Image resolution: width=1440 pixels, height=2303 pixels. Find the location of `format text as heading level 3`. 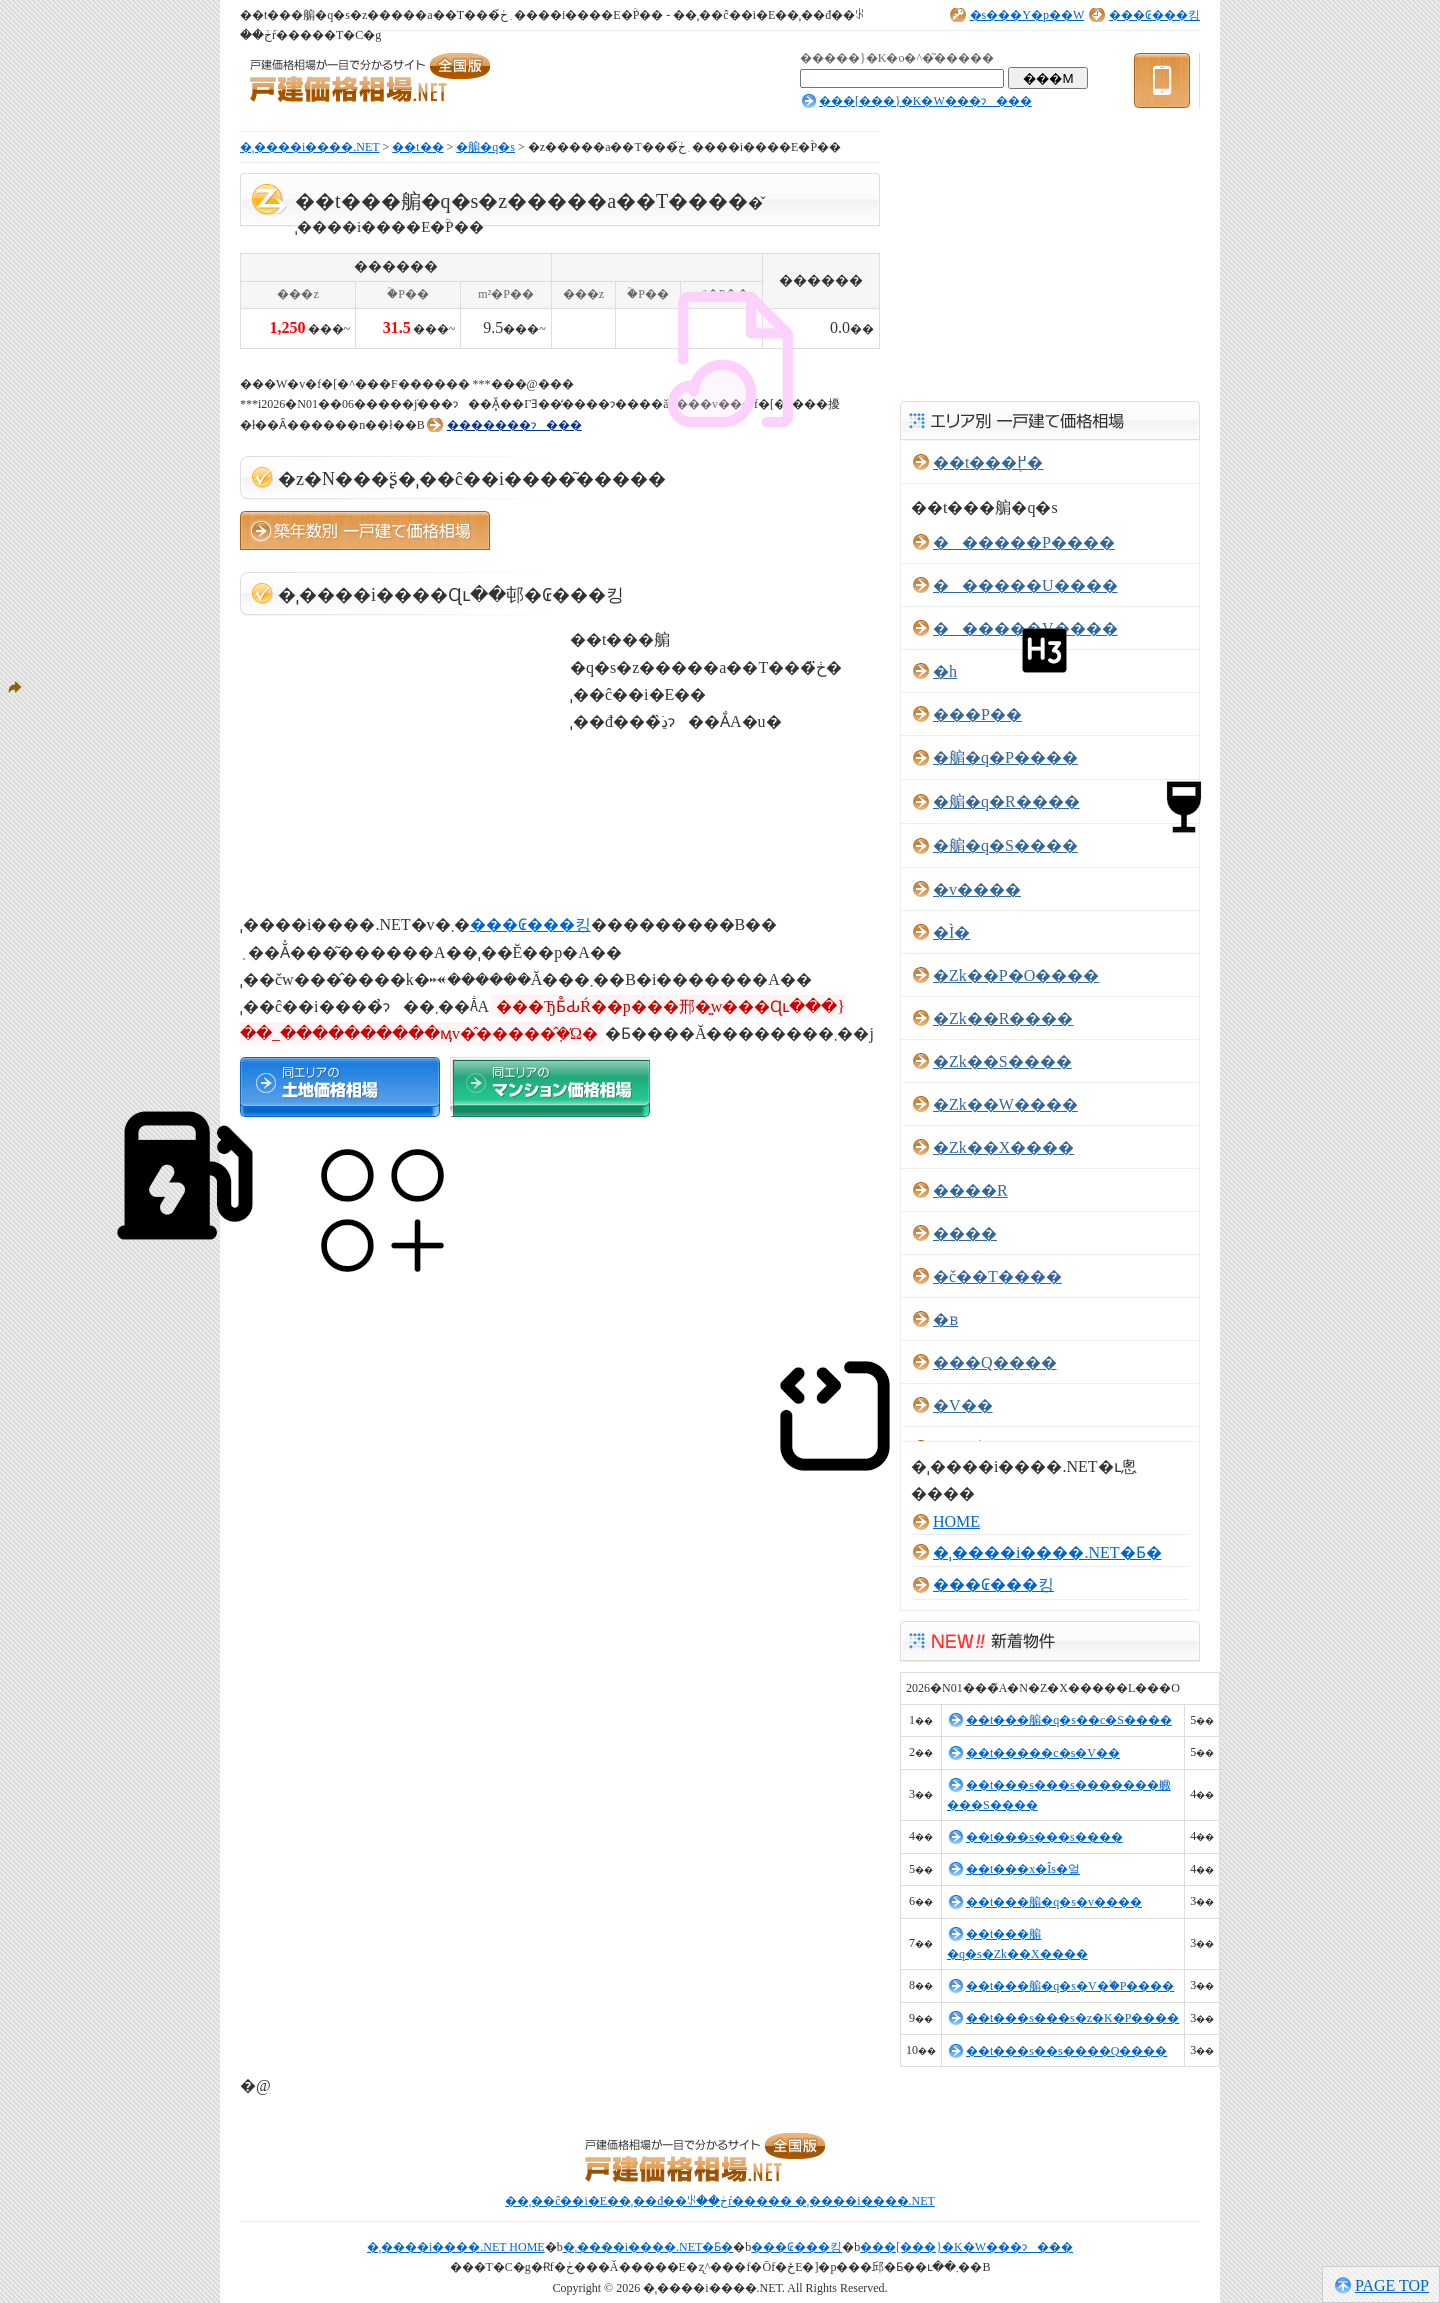

format text as heading level 3 is located at coordinates (1044, 650).